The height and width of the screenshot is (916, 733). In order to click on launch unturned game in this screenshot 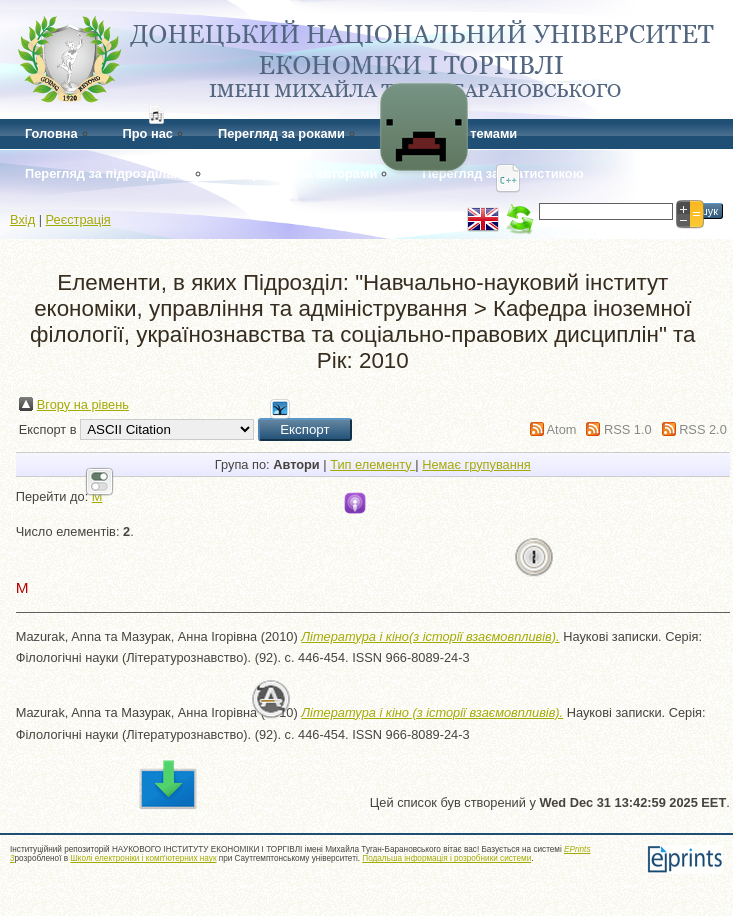, I will do `click(424, 127)`.